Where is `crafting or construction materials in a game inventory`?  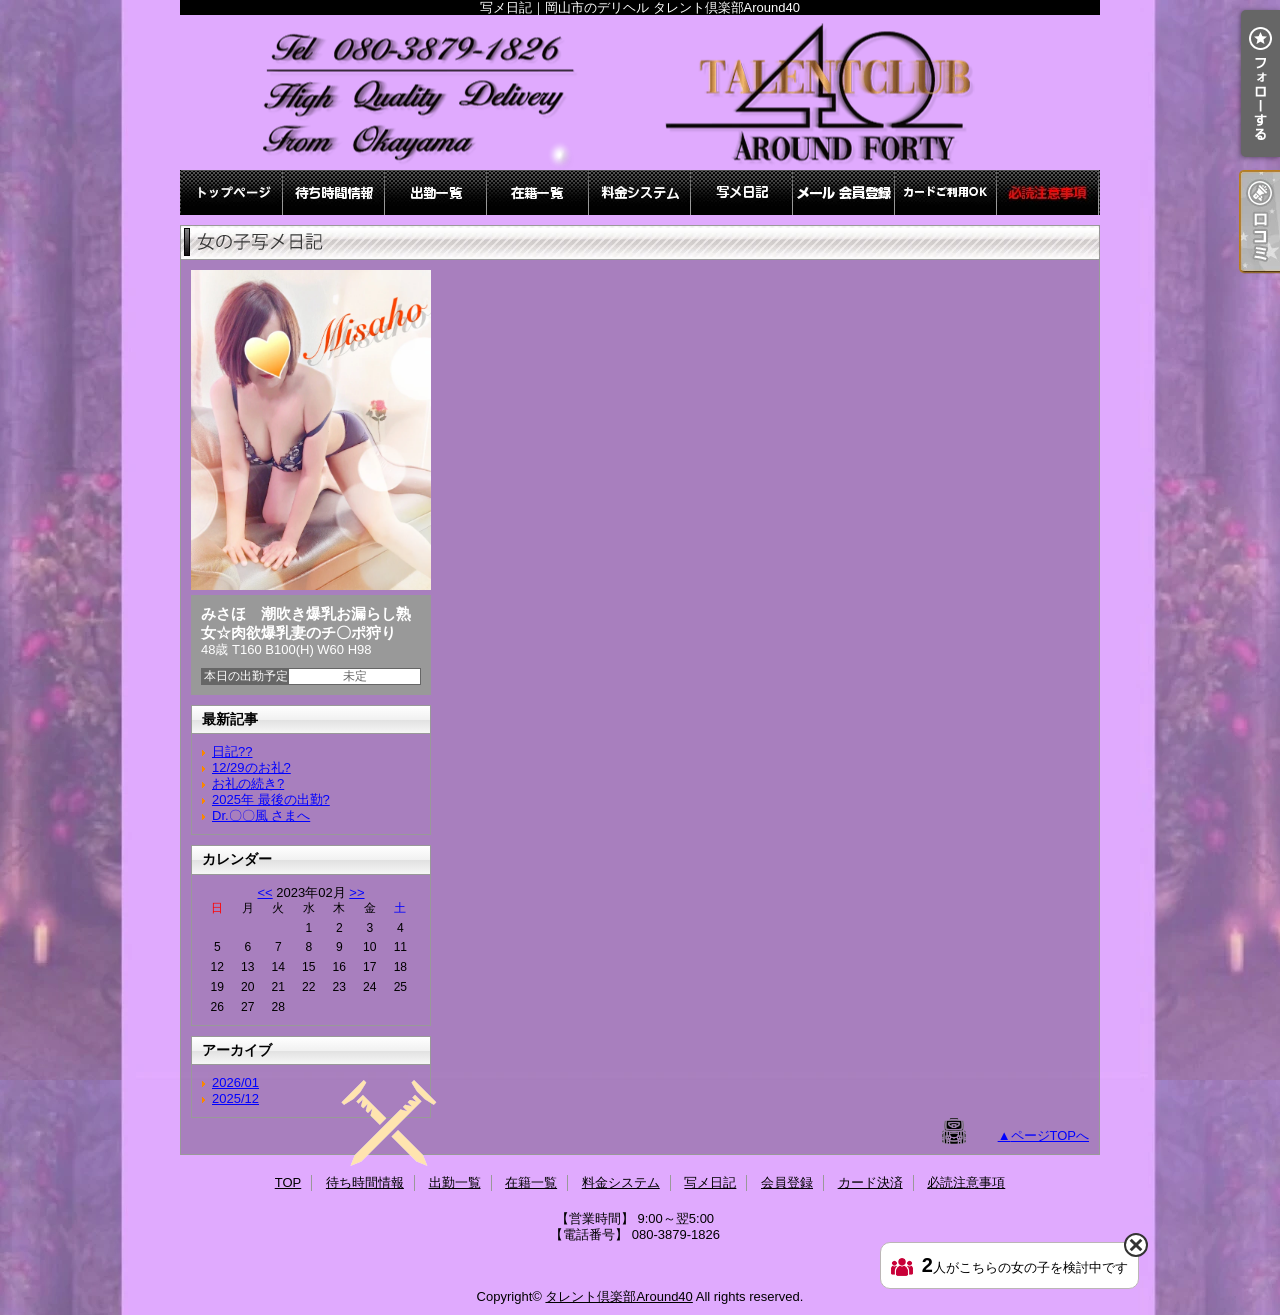
crafting or construction materials in a game inventory is located at coordinates (389, 1122).